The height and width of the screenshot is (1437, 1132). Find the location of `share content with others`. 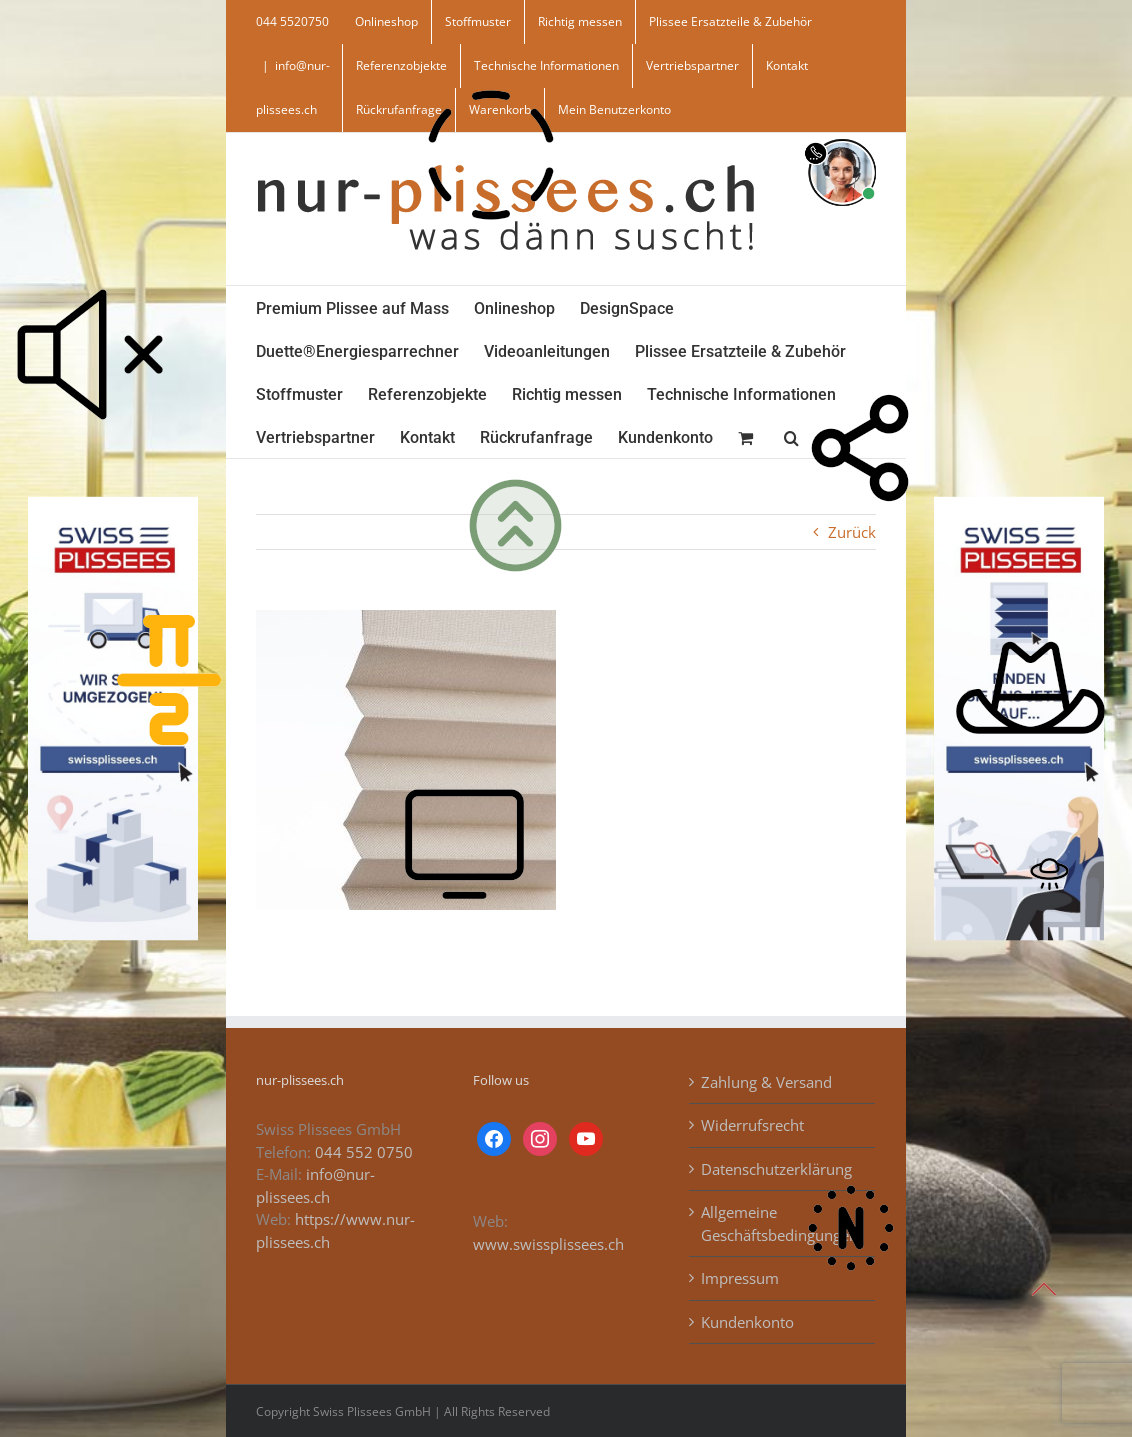

share content with others is located at coordinates (860, 448).